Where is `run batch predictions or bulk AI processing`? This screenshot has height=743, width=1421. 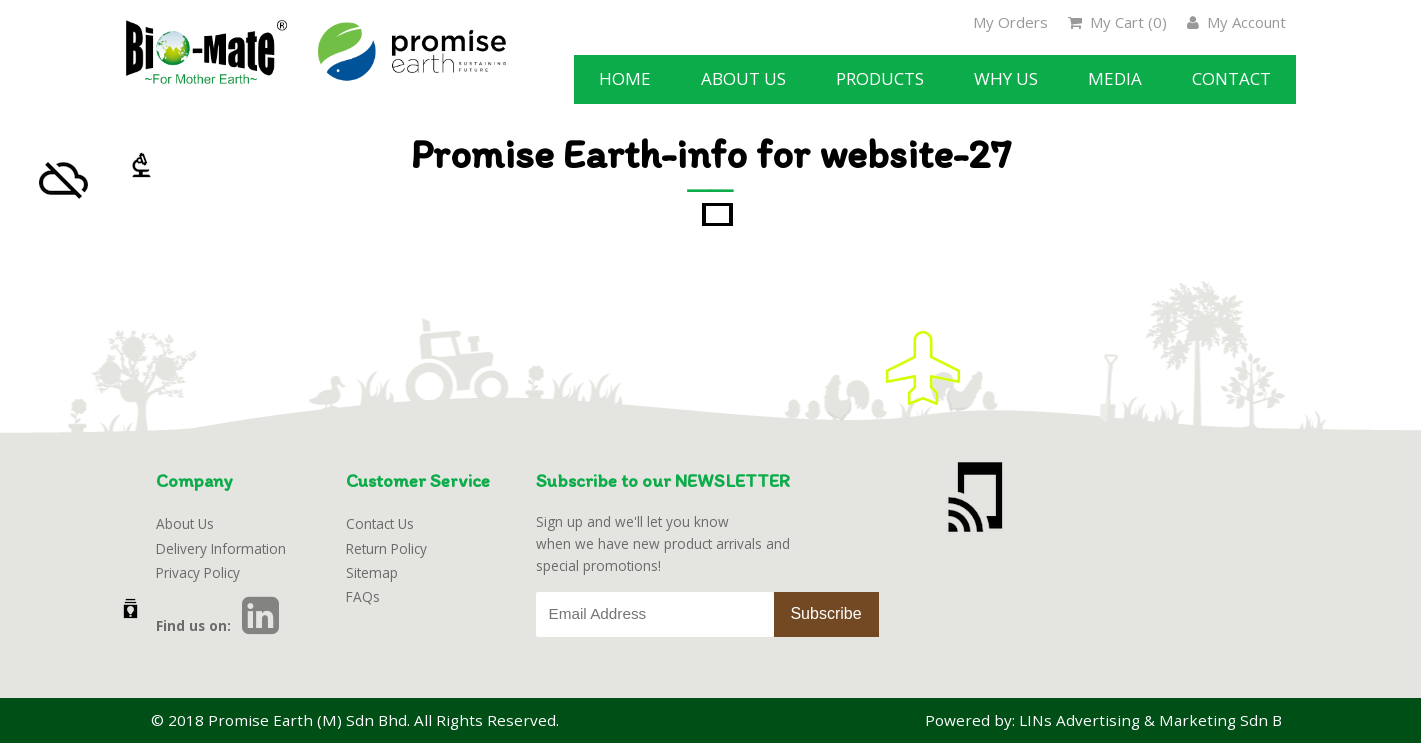 run batch predictions or bulk AI processing is located at coordinates (130, 608).